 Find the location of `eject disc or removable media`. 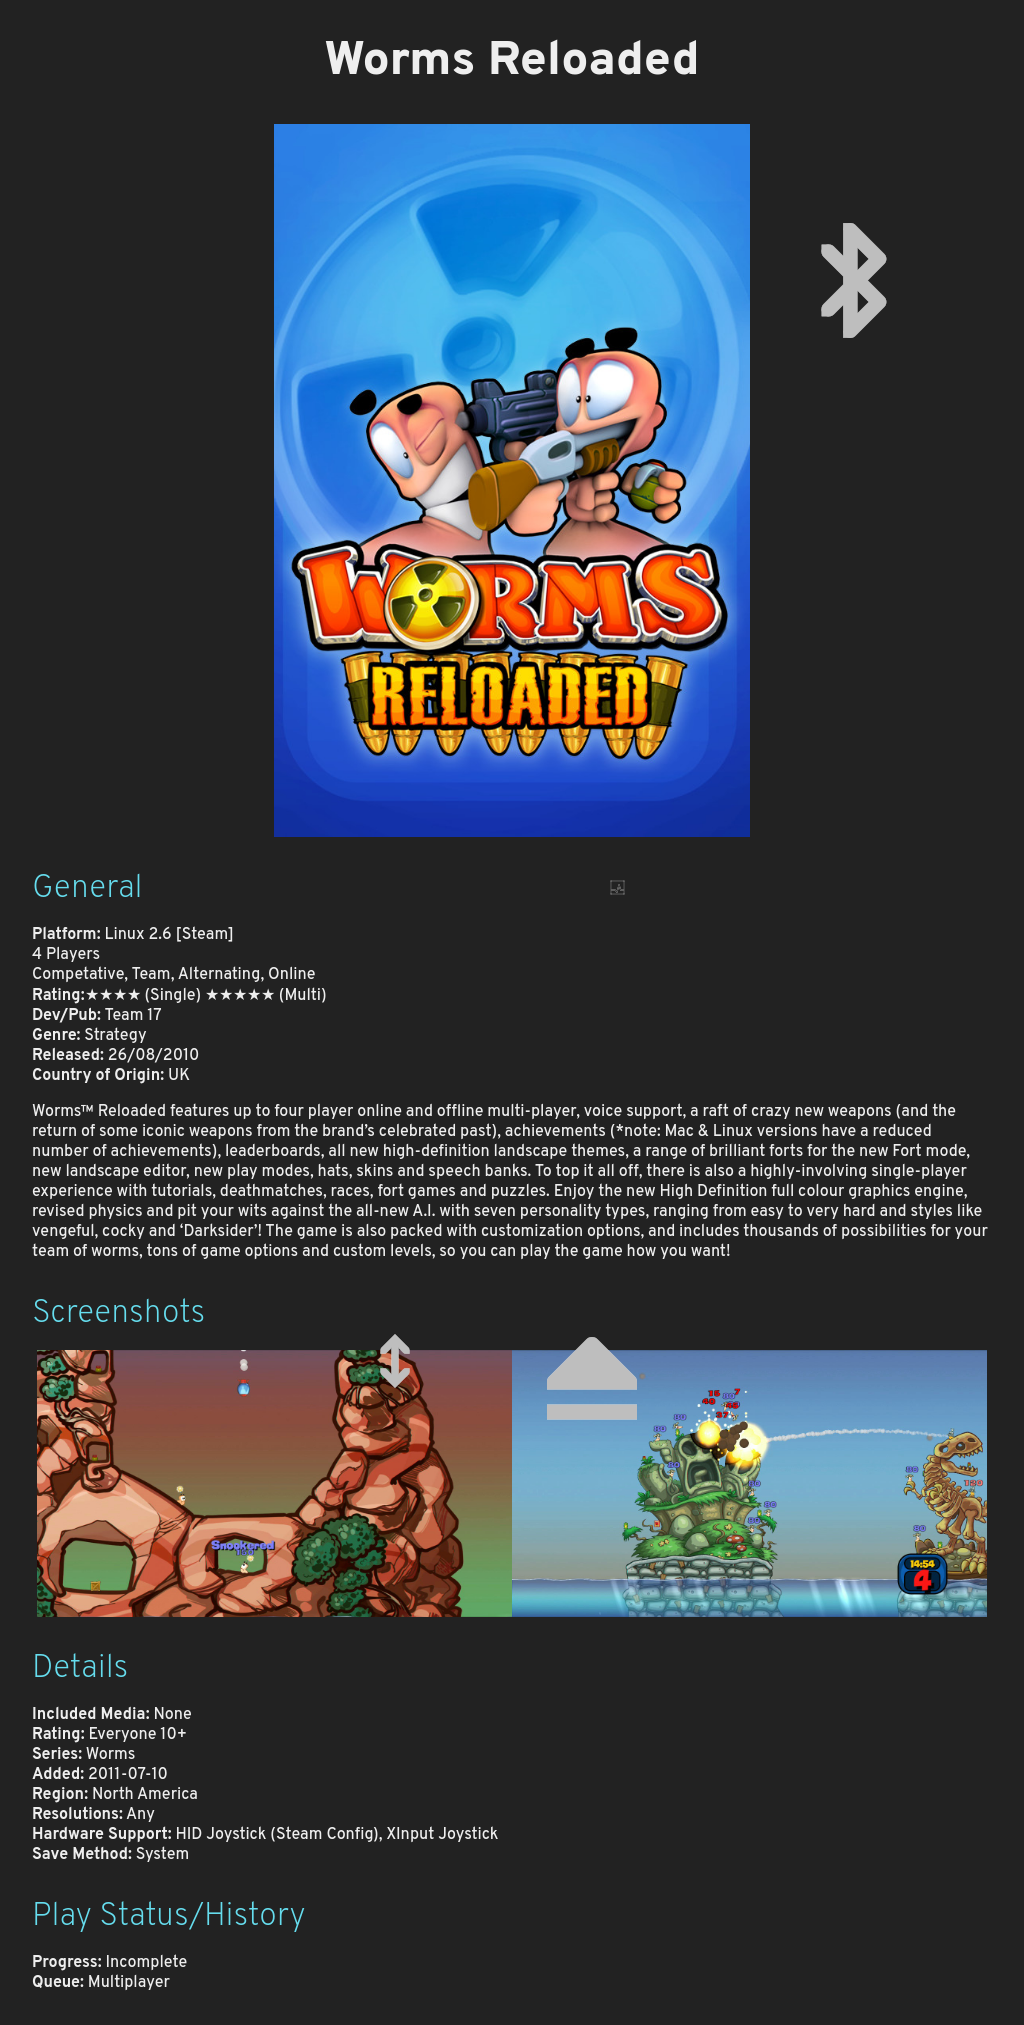

eject disc or removable media is located at coordinates (592, 1382).